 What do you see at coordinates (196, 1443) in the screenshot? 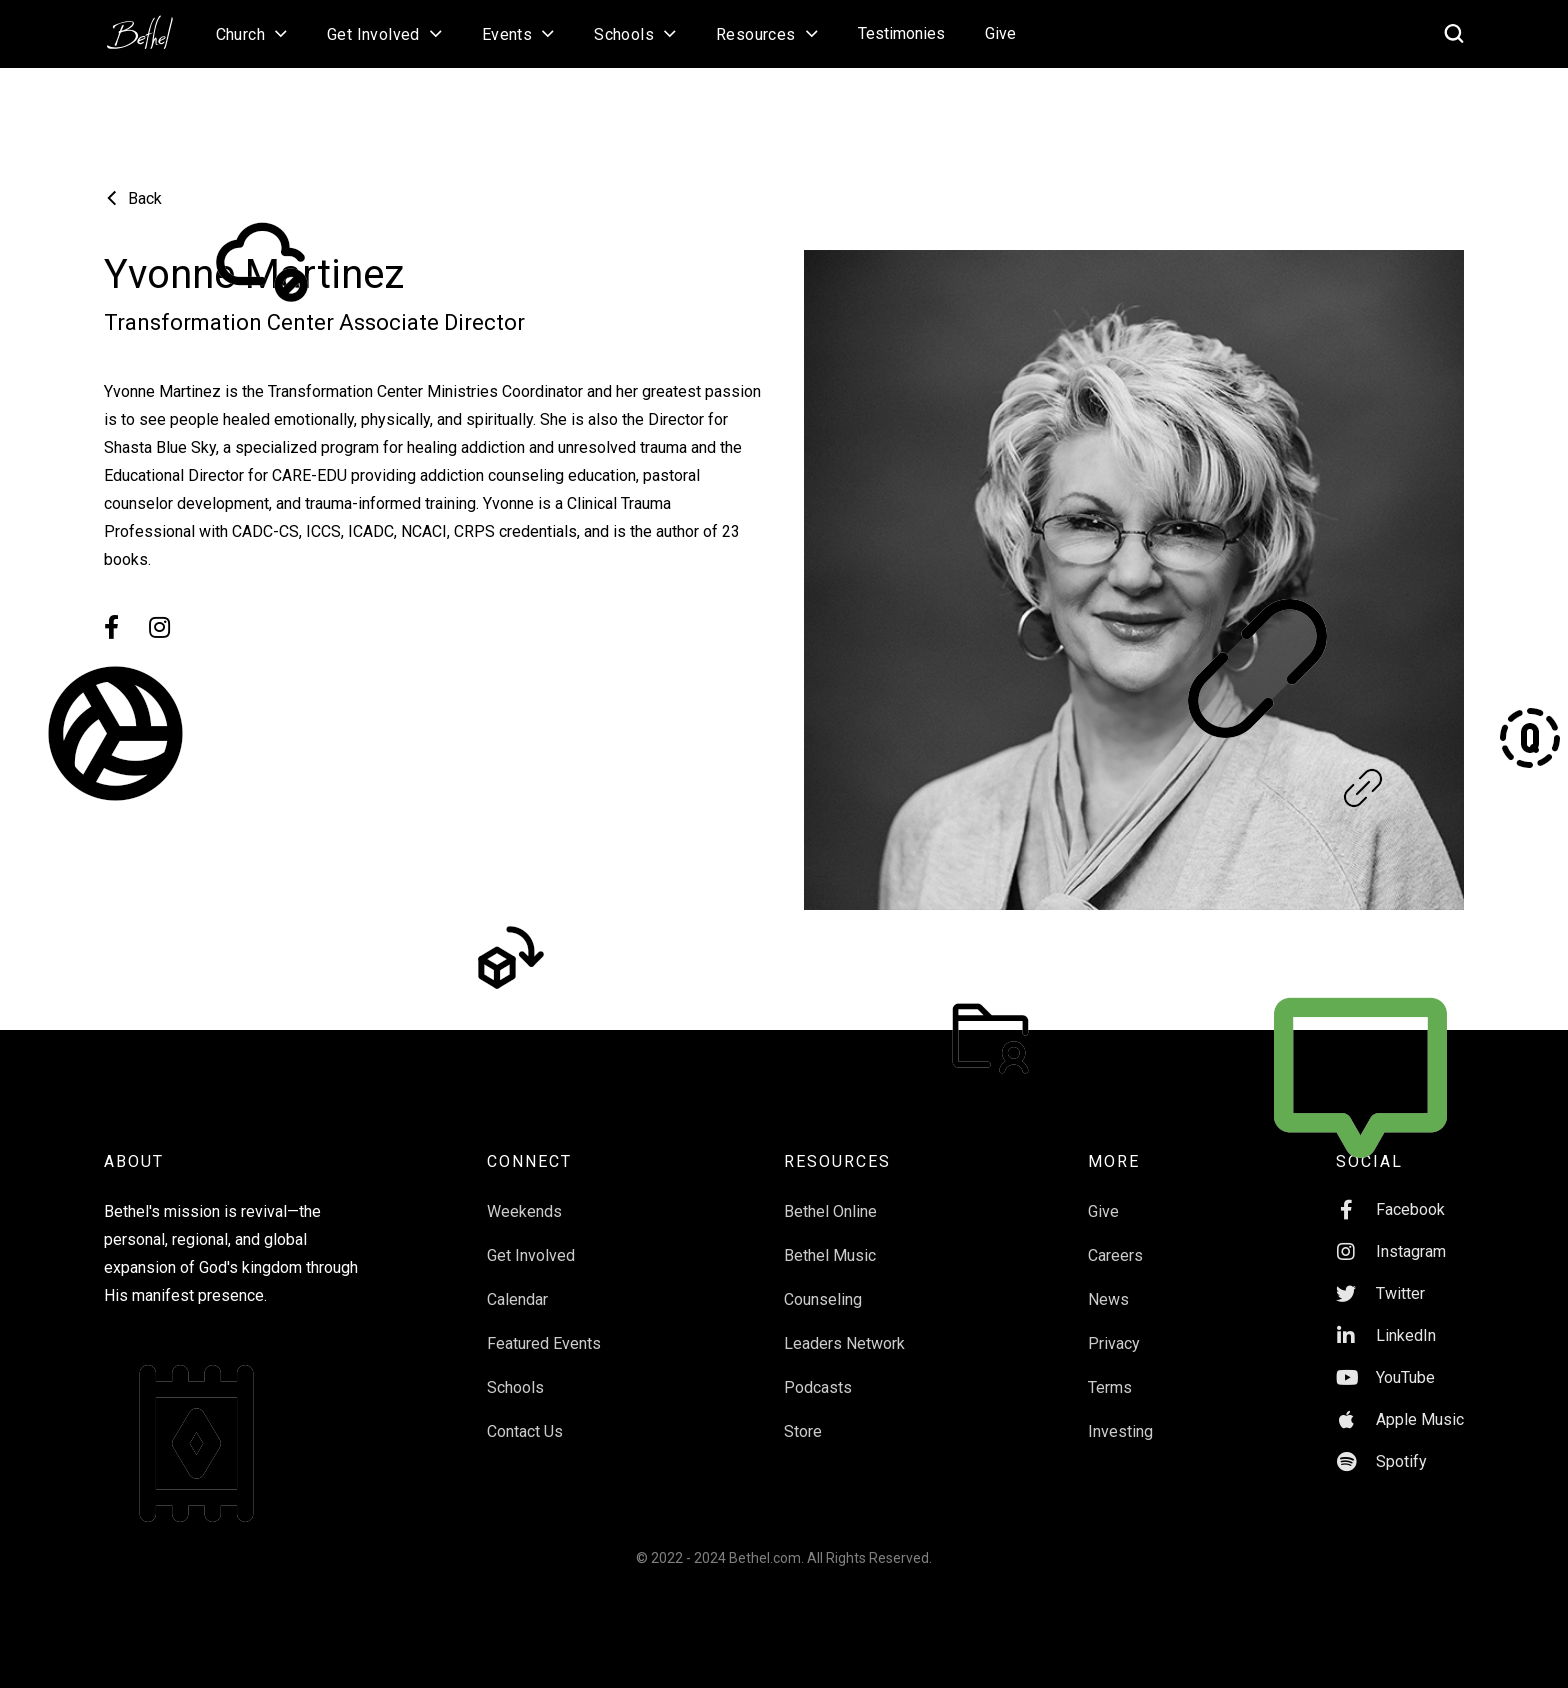
I see `view or manage home decor items` at bounding box center [196, 1443].